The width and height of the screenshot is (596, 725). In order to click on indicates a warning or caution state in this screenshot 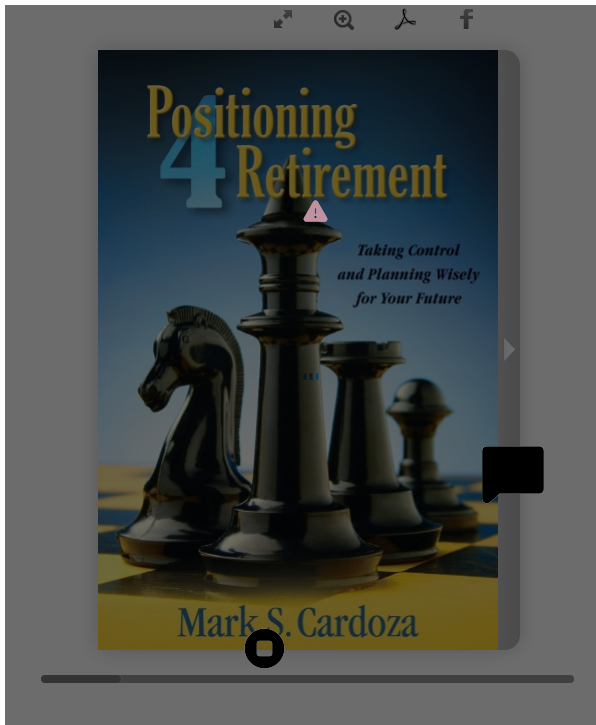, I will do `click(315, 211)`.